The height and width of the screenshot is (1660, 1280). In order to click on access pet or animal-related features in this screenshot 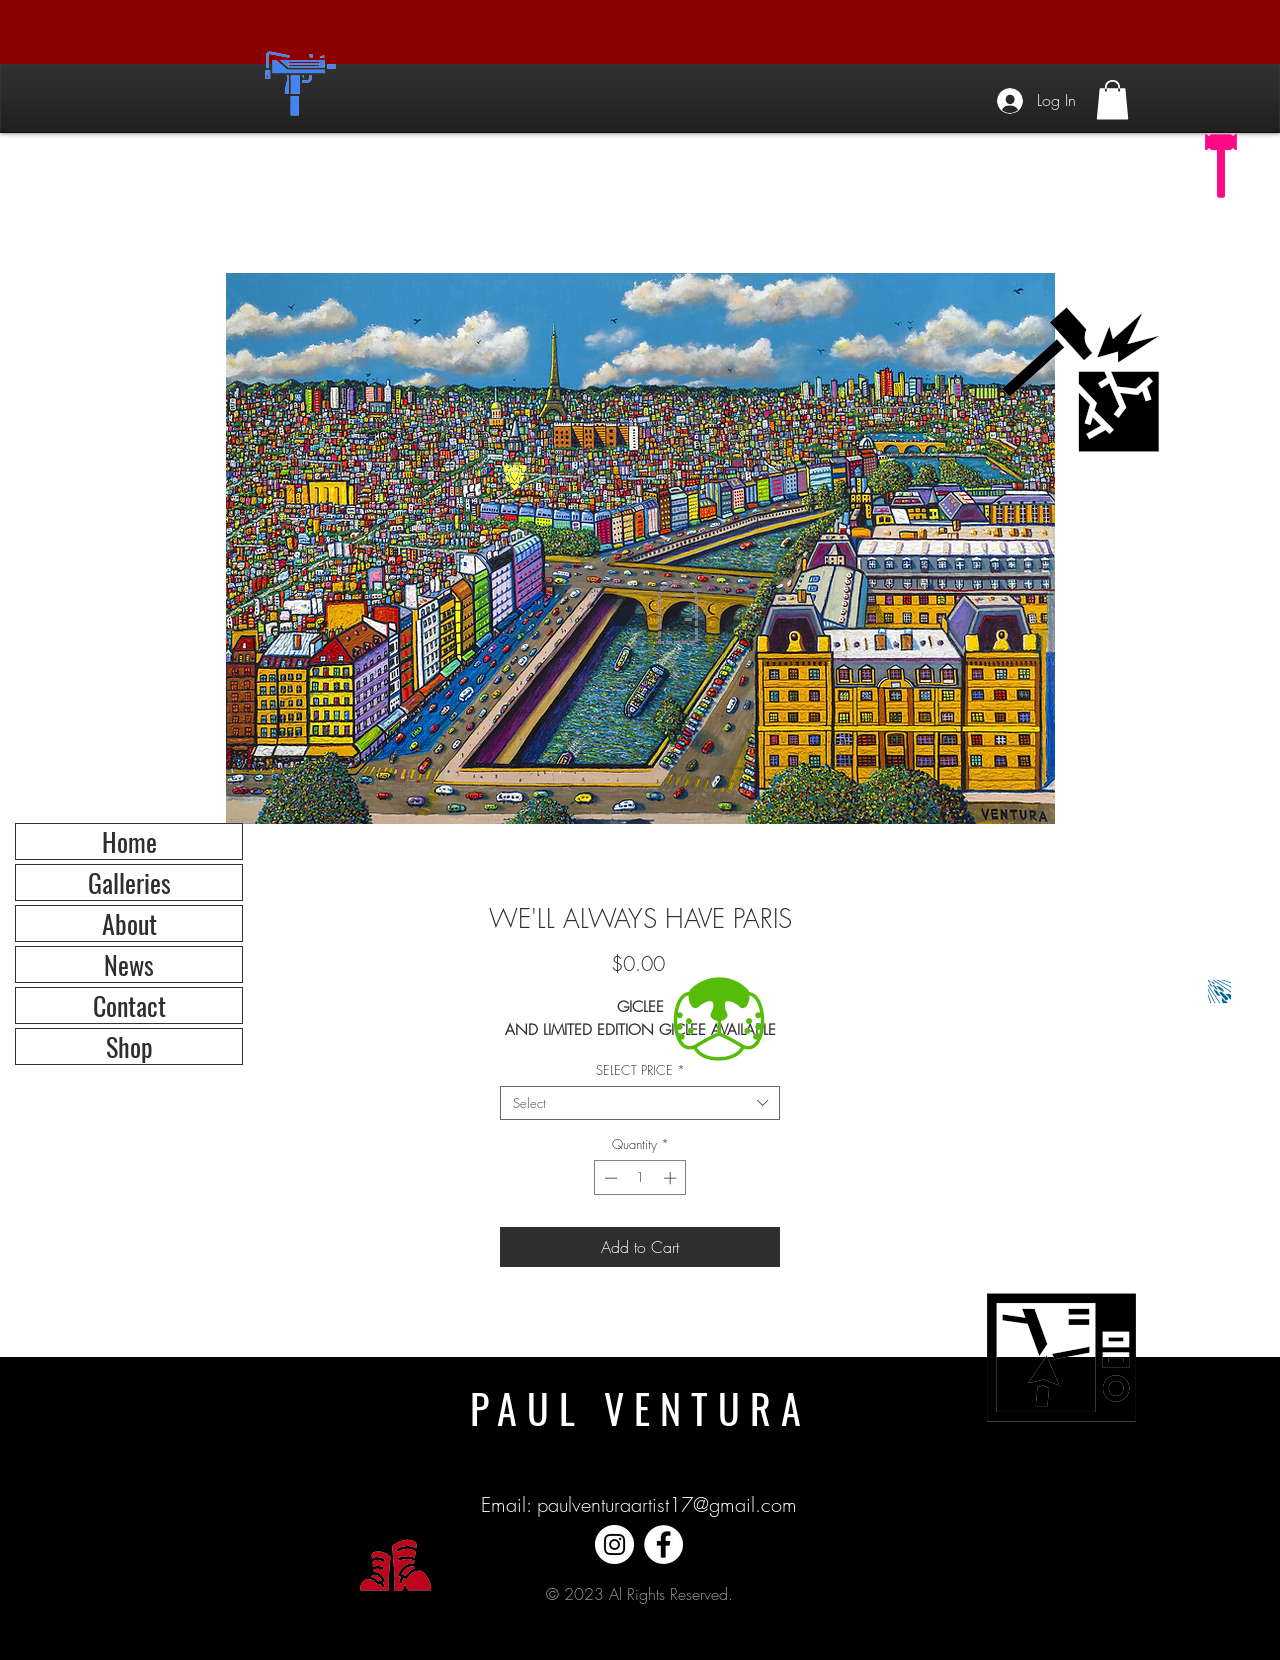, I will do `click(719, 1019)`.